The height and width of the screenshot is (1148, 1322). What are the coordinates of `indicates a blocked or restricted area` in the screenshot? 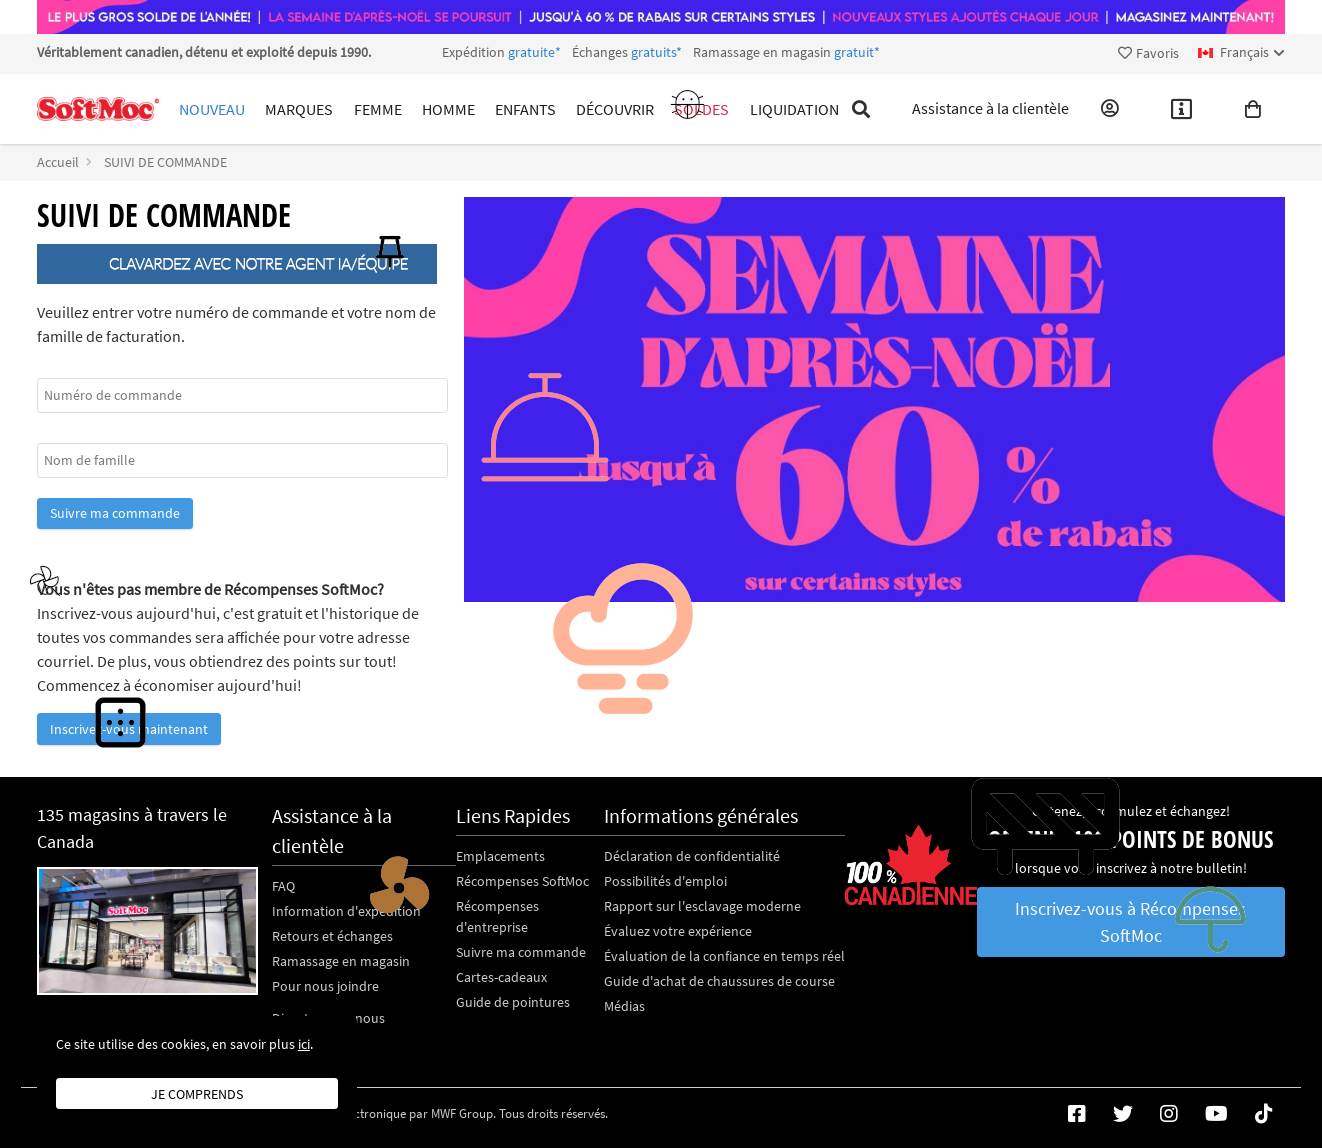 It's located at (1045, 821).